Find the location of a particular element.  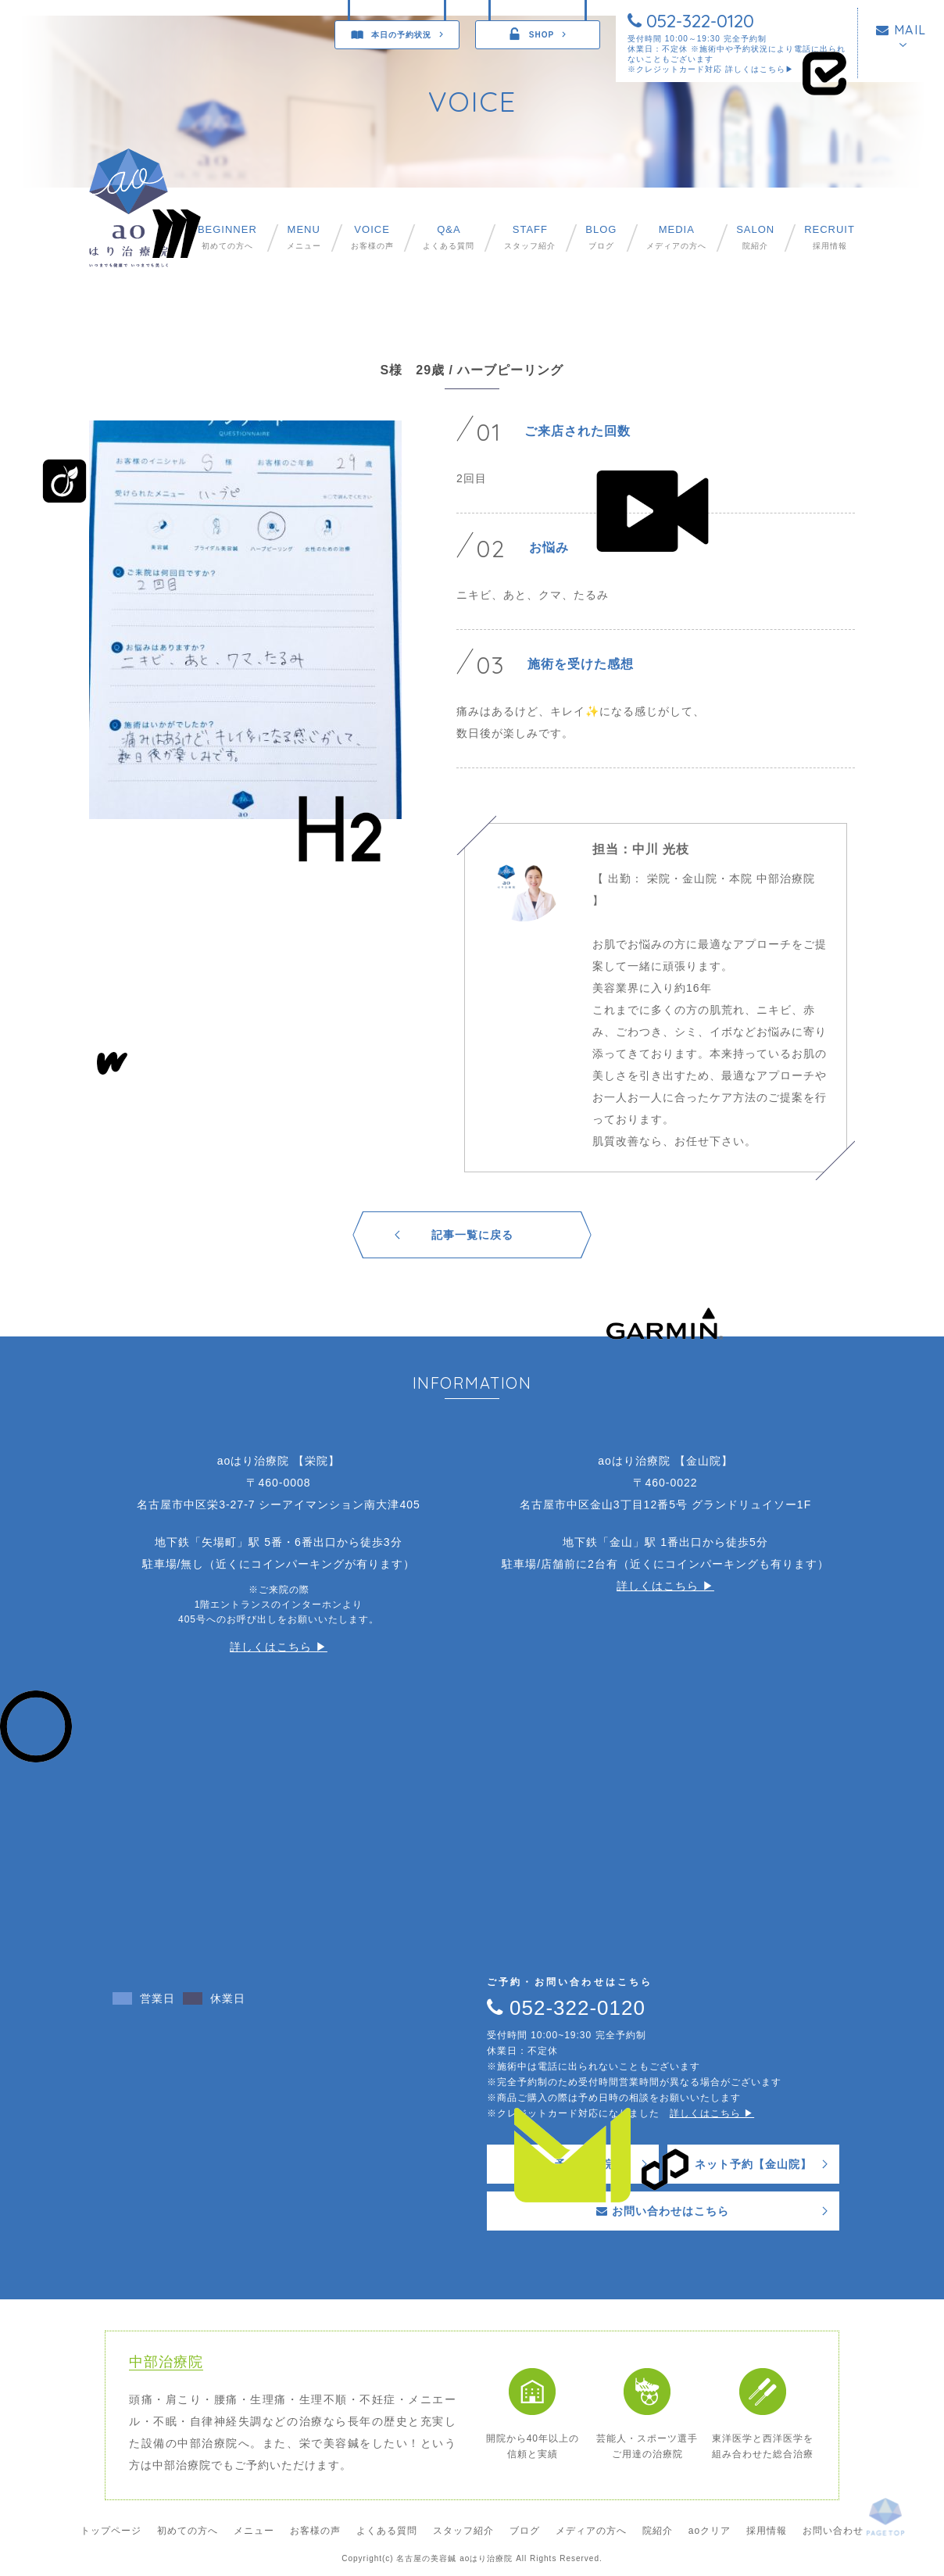

sourcehut logo - link to sourcehut code hosting platform is located at coordinates (36, 1726).